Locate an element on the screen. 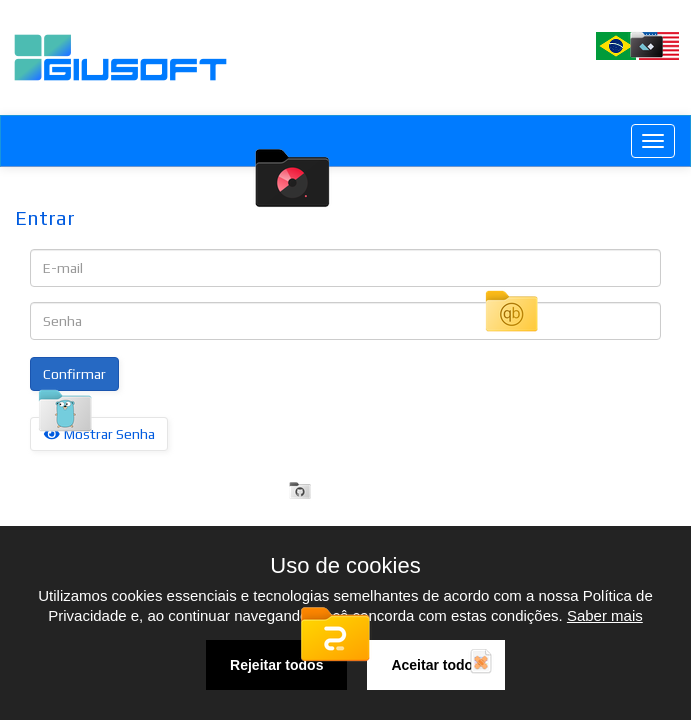 Image resolution: width=691 pixels, height=720 pixels. open qbittorrent downloads folder is located at coordinates (511, 312).